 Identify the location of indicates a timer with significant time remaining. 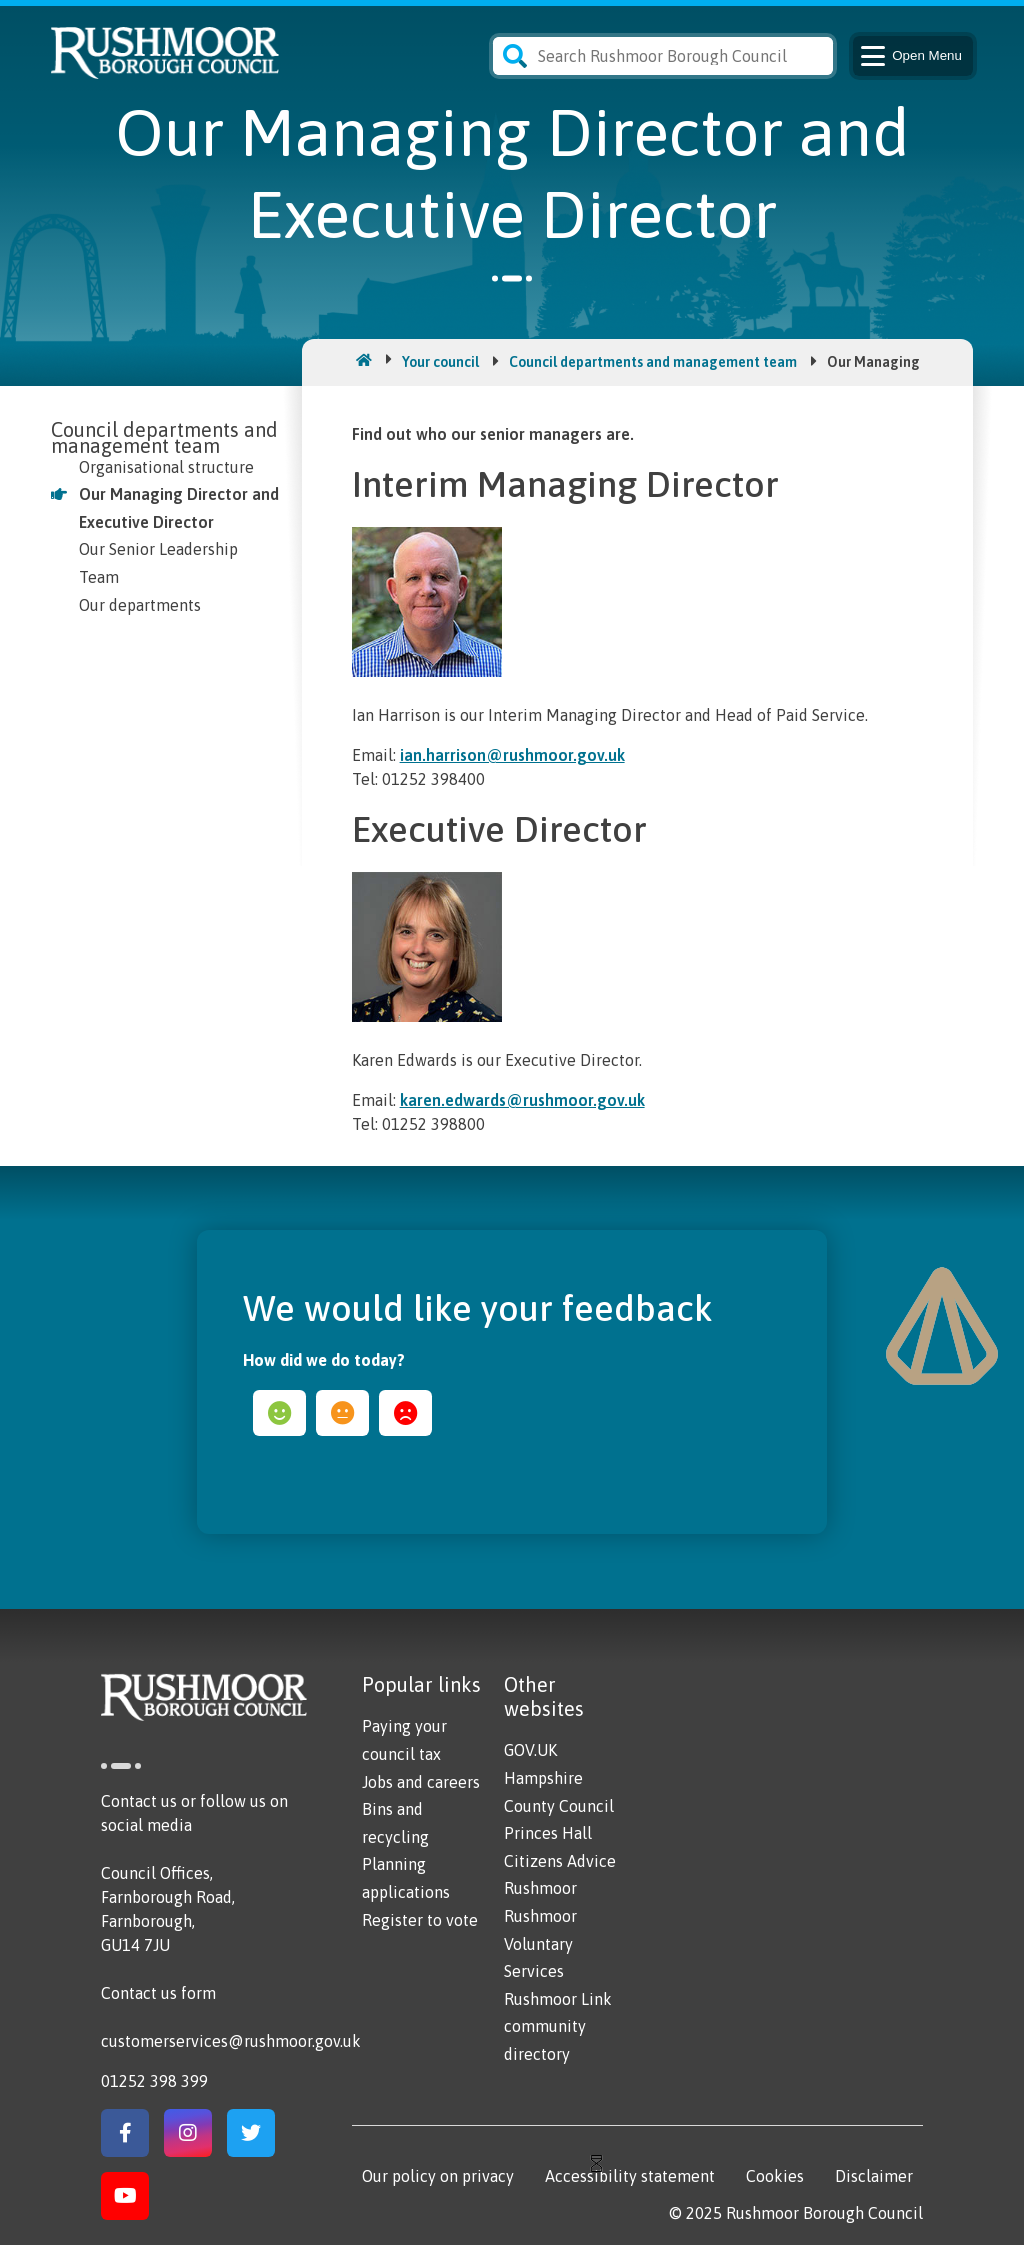
(596, 2163).